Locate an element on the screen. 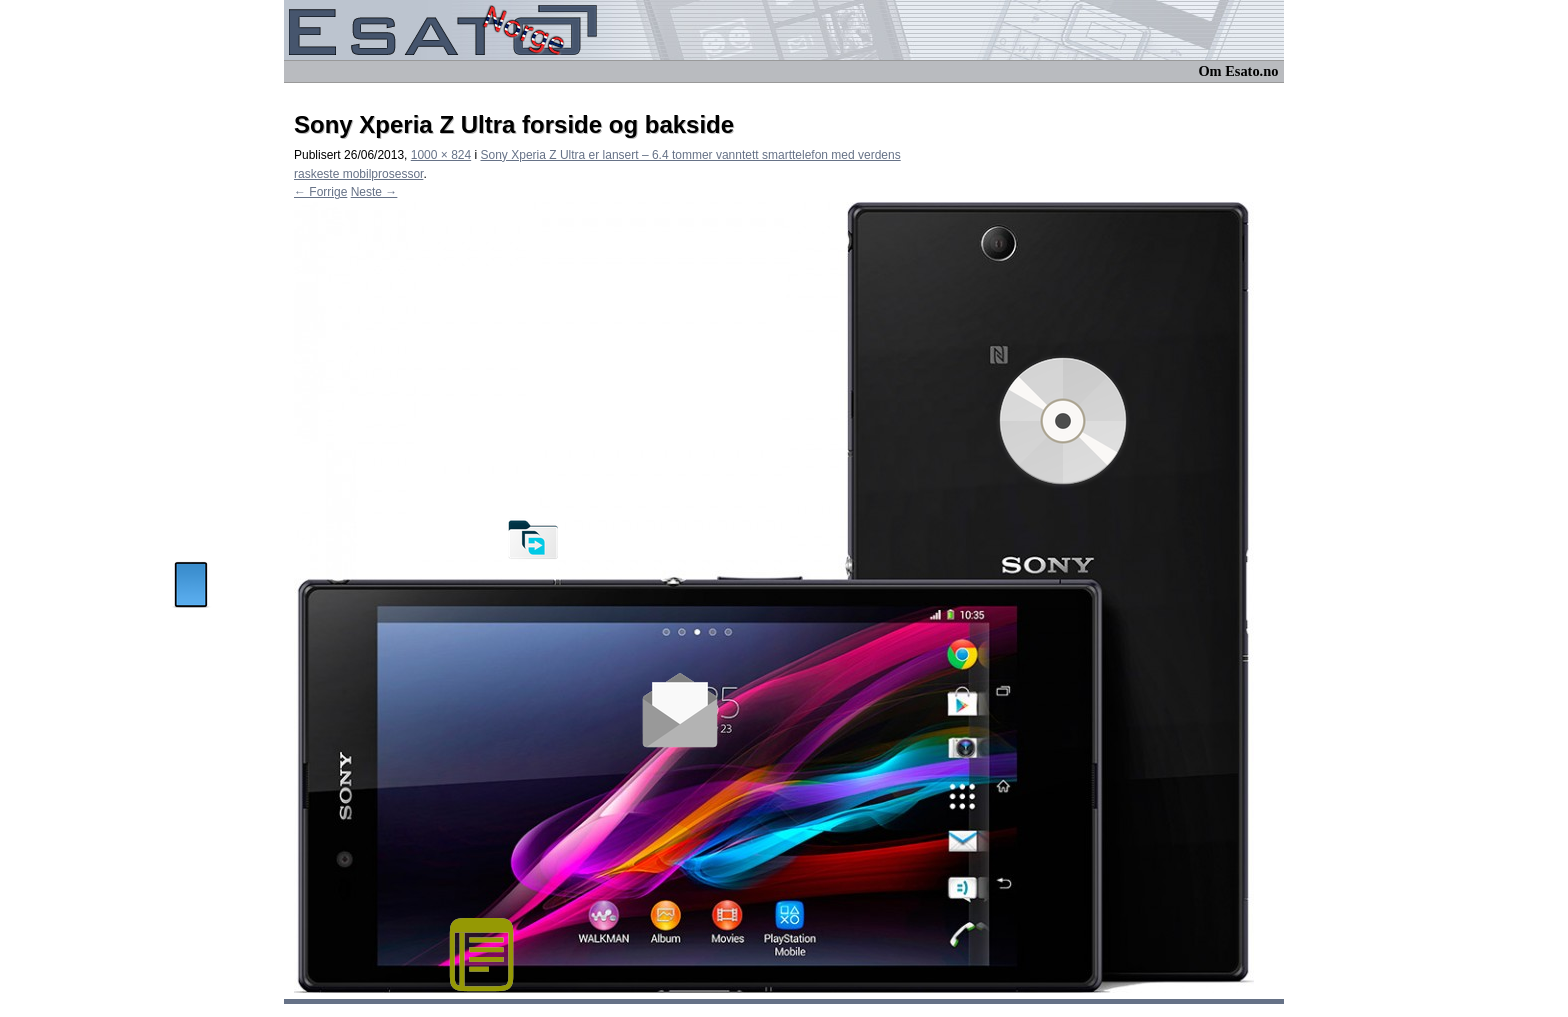  iPad Air device in connected devices list is located at coordinates (191, 585).